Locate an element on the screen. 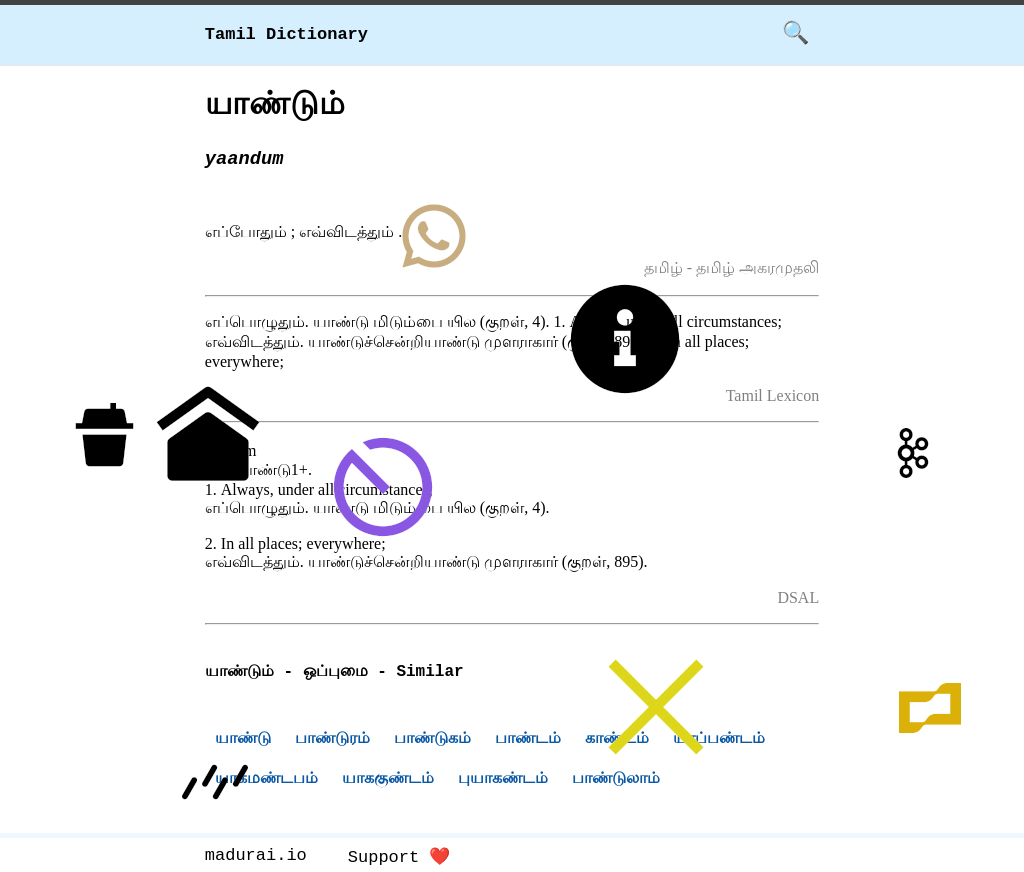  open the Brex financial management app is located at coordinates (930, 708).